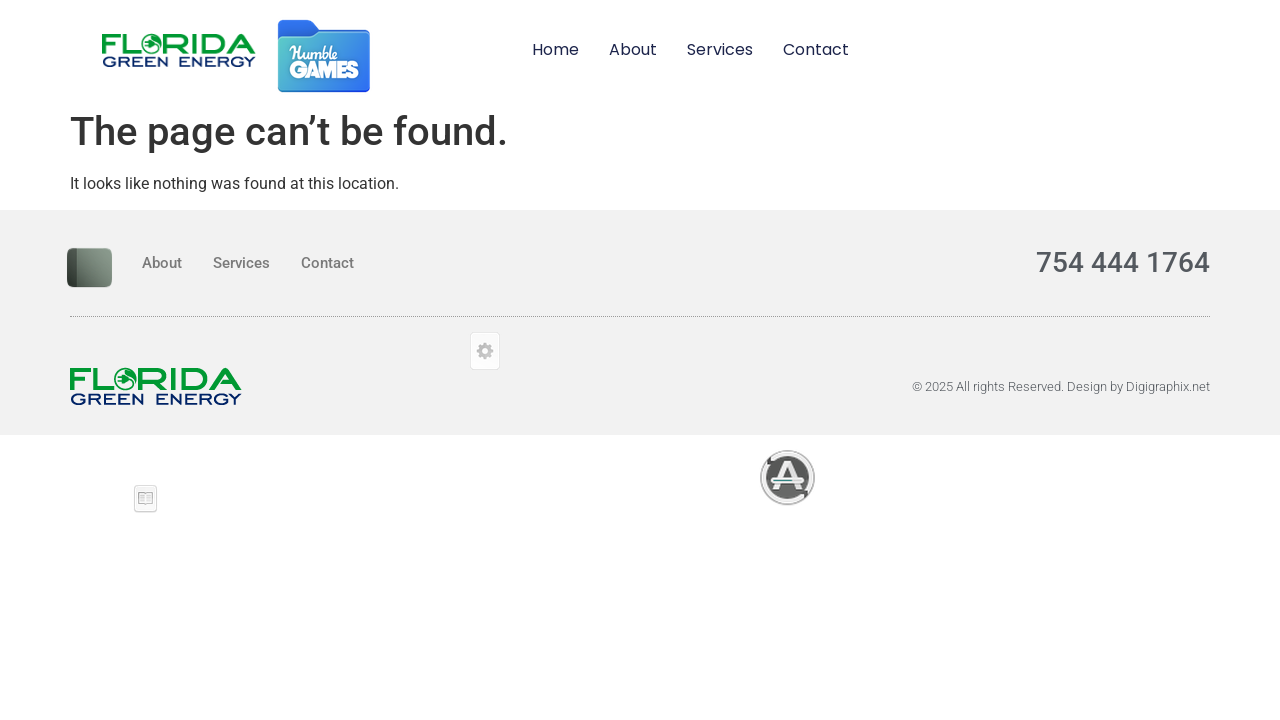 This screenshot has width=1280, height=720. I want to click on check for system software updates, so click(787, 477).